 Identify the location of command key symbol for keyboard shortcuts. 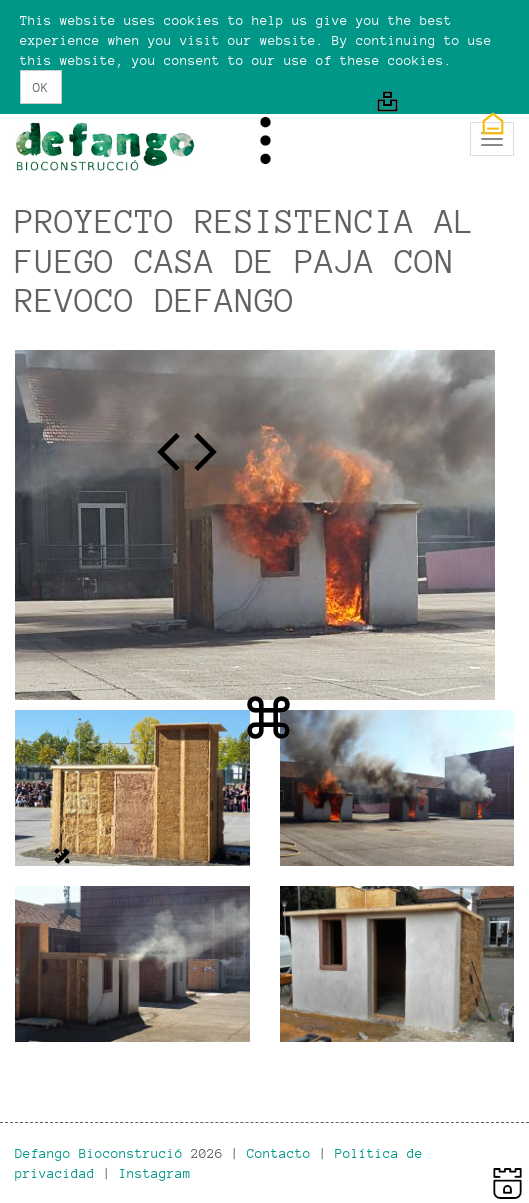
(268, 717).